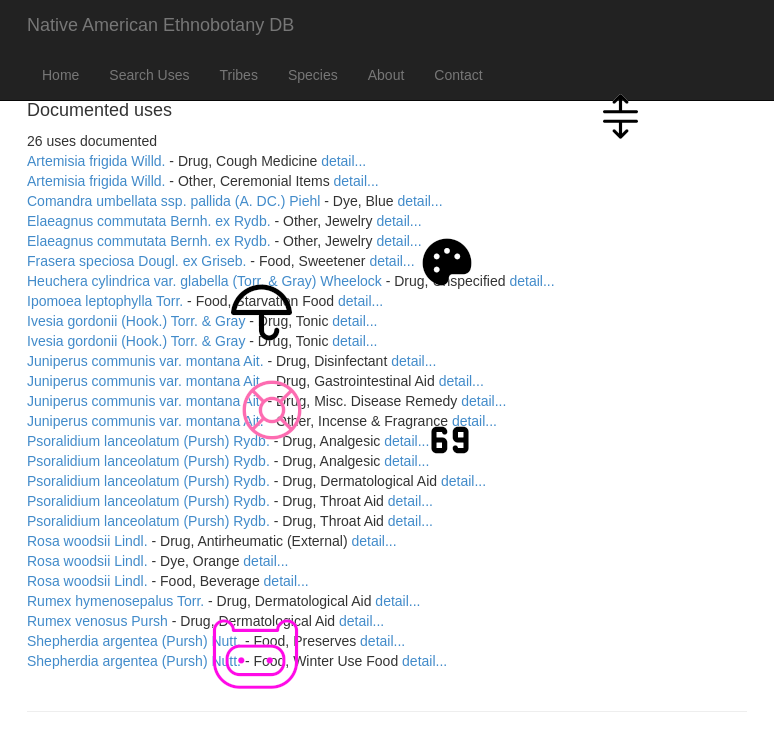 This screenshot has height=732, width=774. I want to click on split content vertically, so click(620, 116).